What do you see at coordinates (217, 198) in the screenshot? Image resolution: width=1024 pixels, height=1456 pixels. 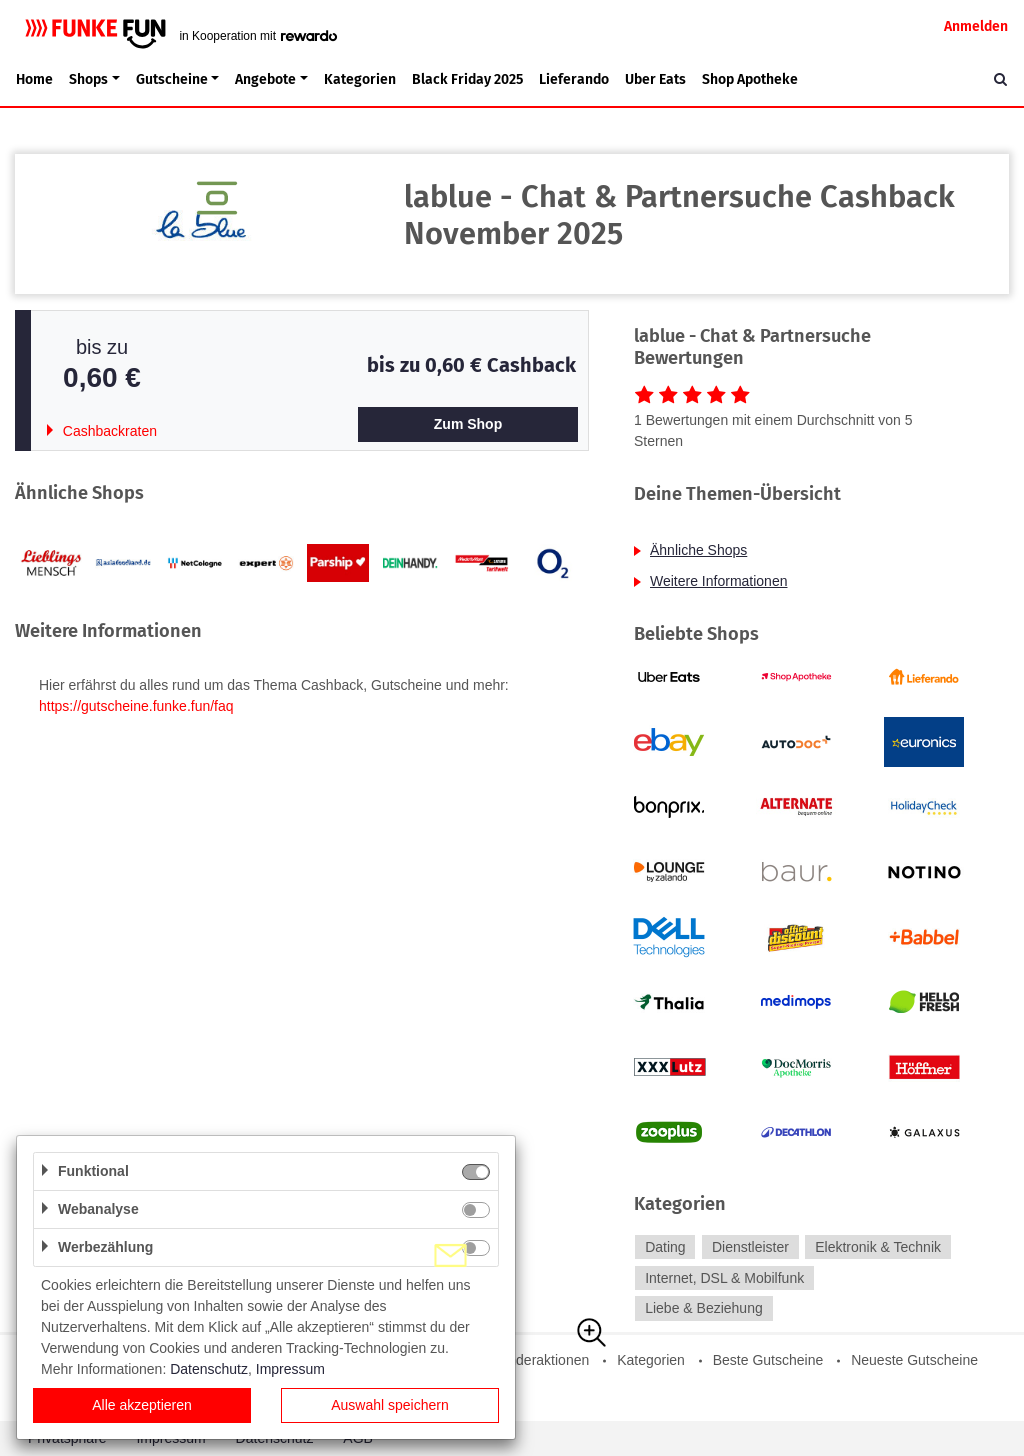 I see `distribute vertical space evenly around selected elements` at bounding box center [217, 198].